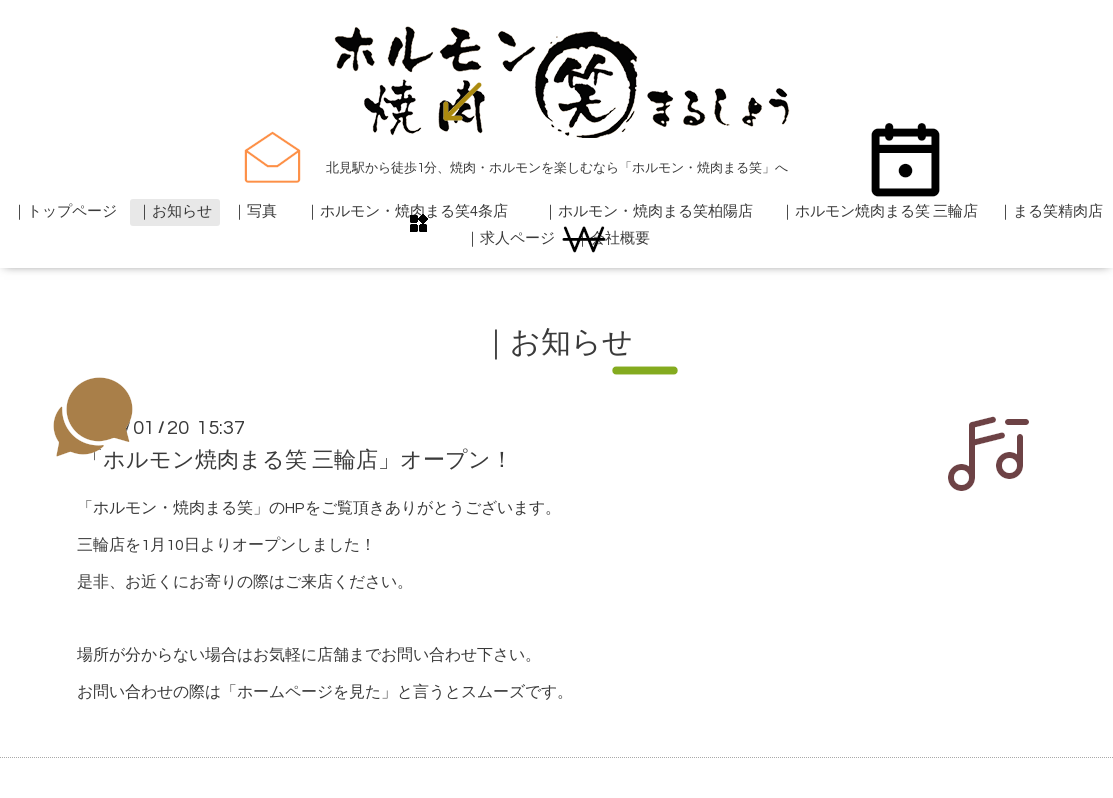  Describe the element at coordinates (272, 159) in the screenshot. I see `view opened mail or messages` at that location.